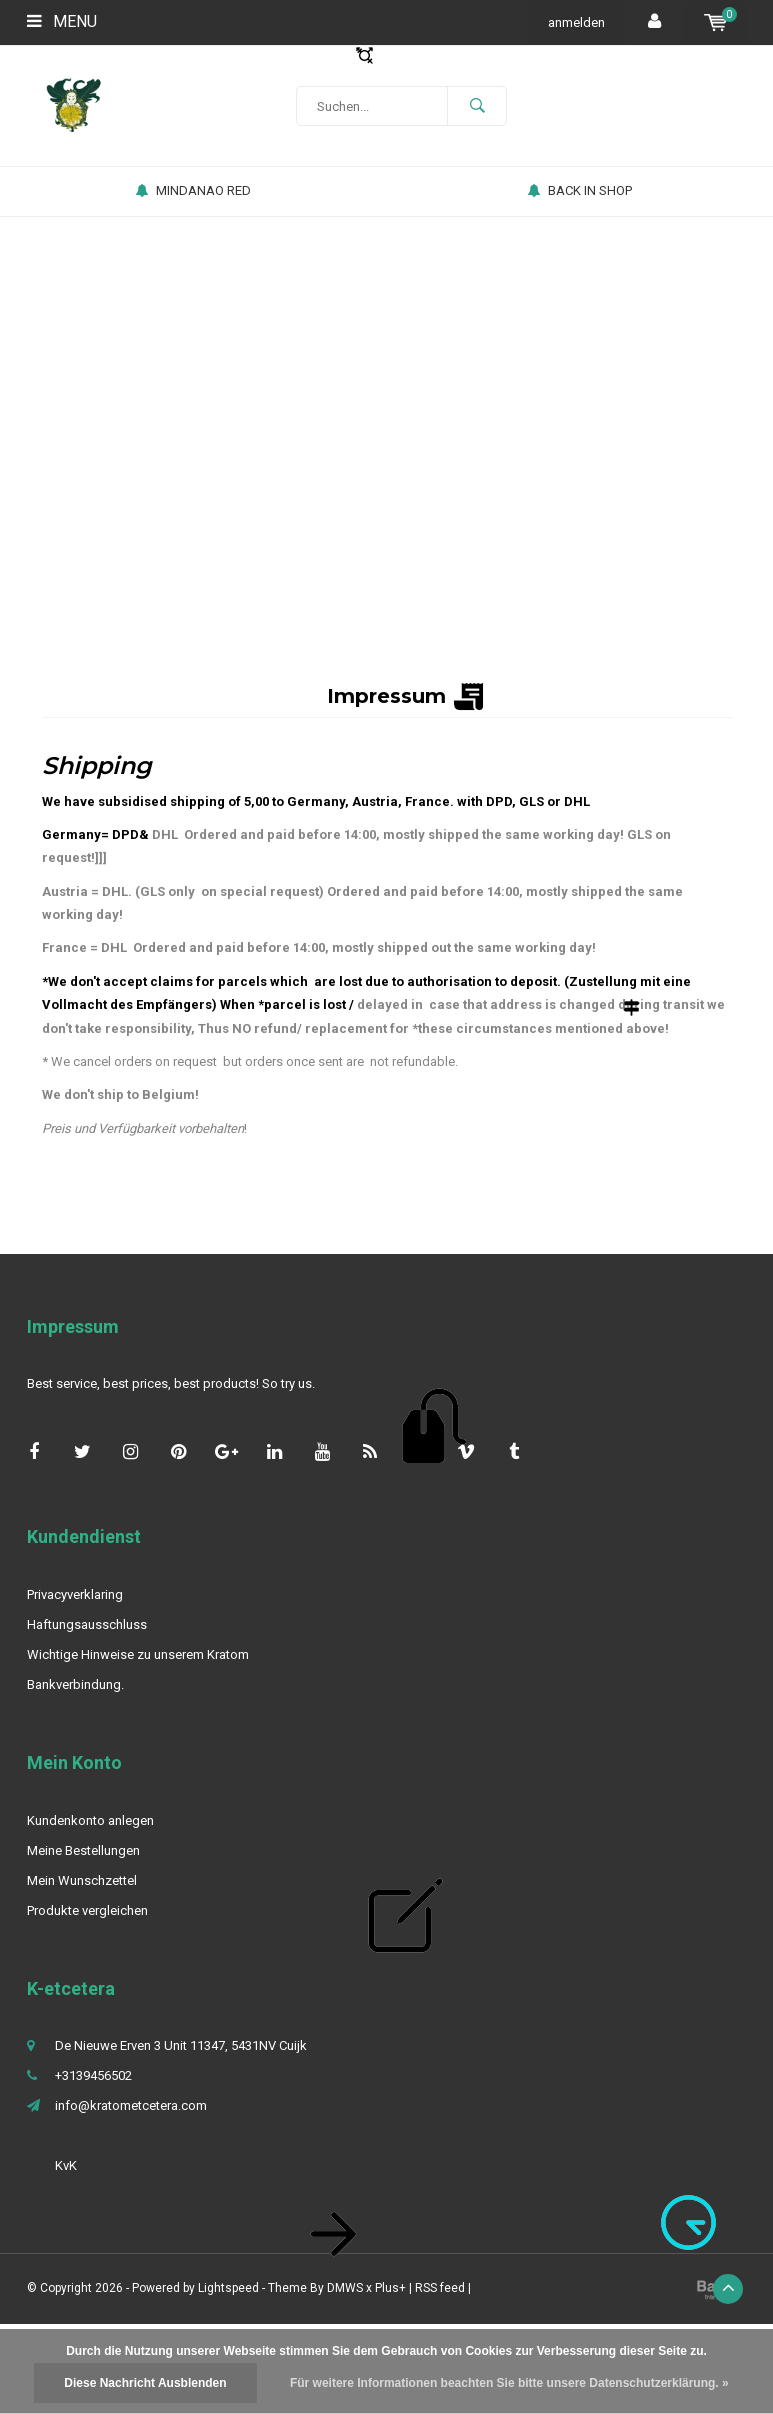 The width and height of the screenshot is (773, 2414). I want to click on view purchase receipt or transaction history, so click(468, 696).